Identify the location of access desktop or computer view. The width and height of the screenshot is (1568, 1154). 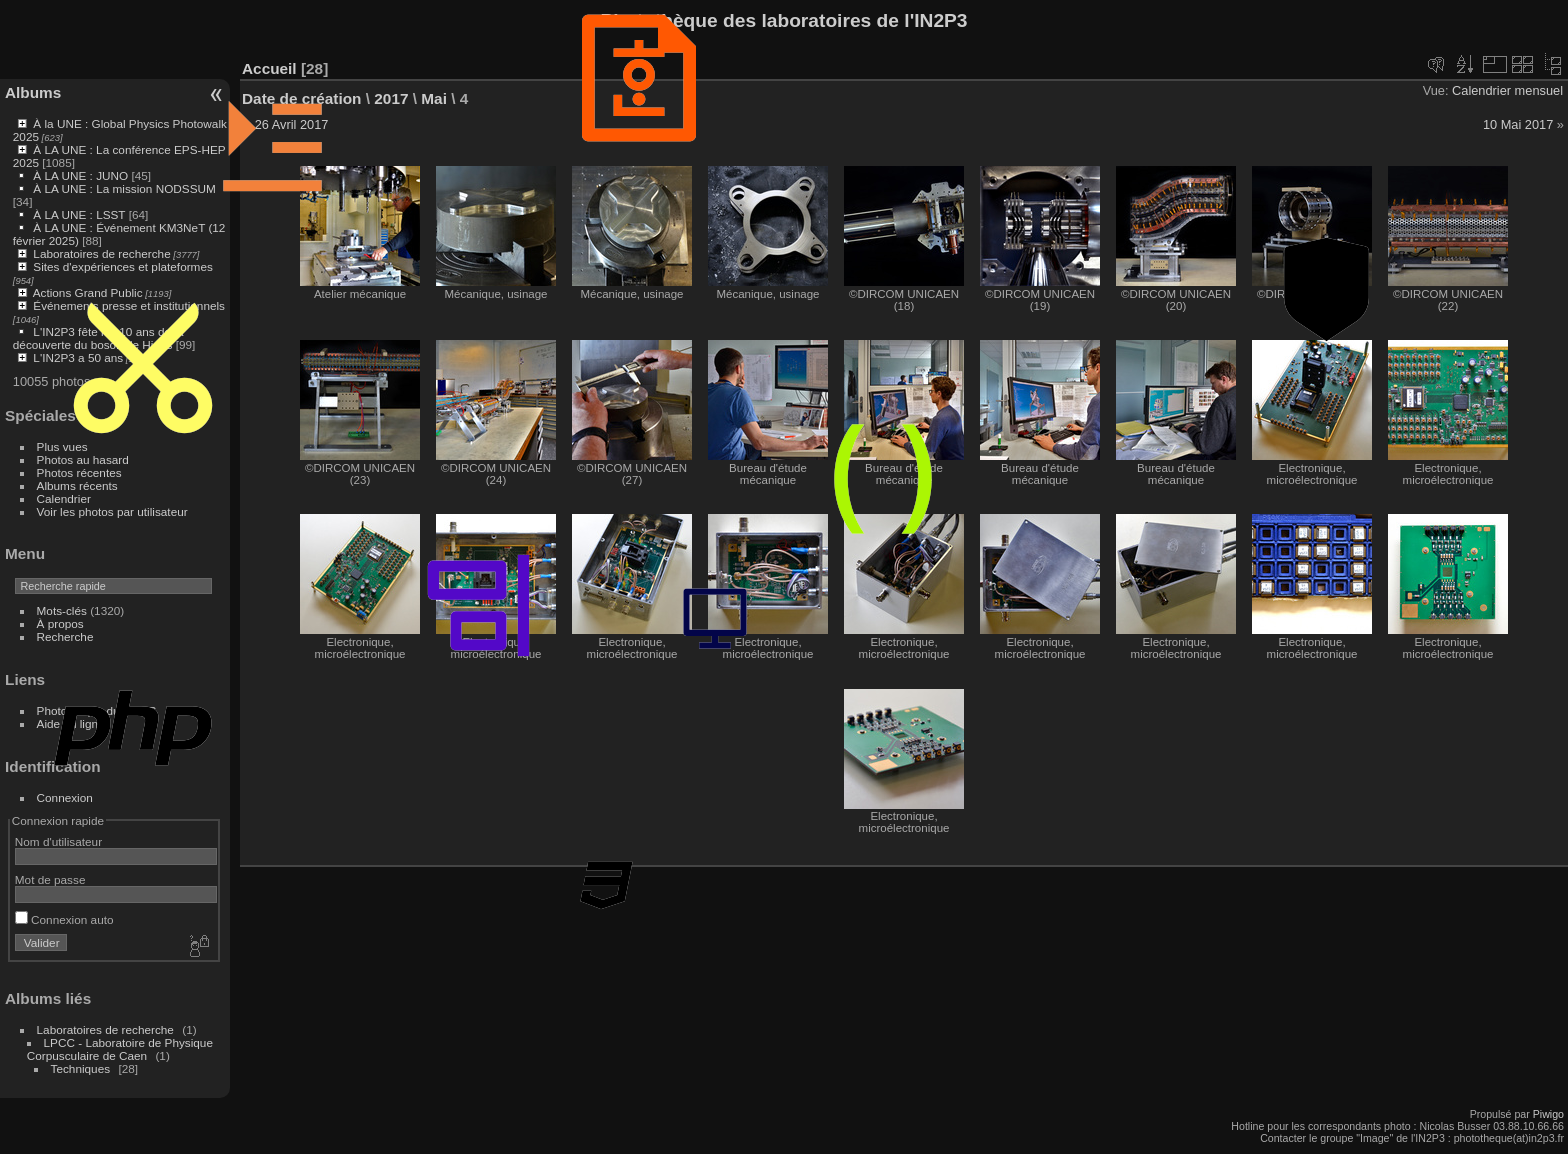
(715, 617).